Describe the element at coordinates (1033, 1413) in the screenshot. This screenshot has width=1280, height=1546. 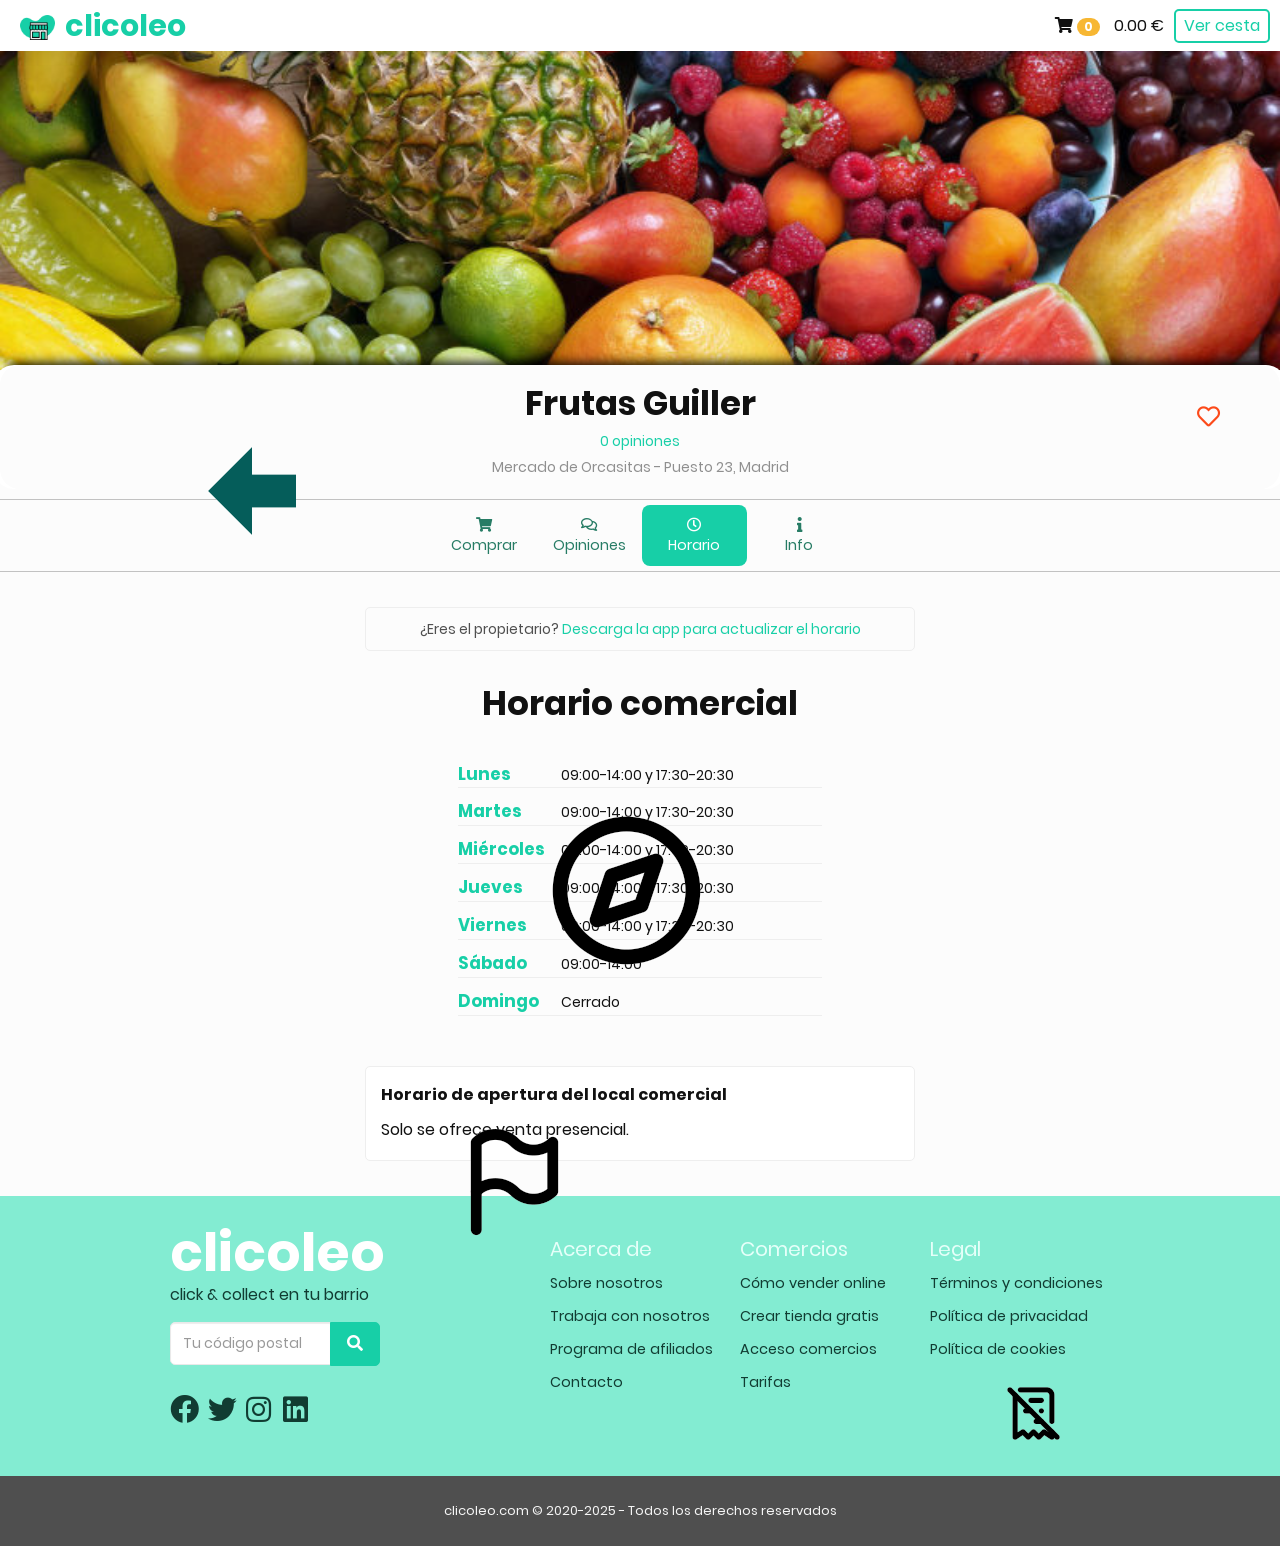
I see `disable receipt generation` at that location.